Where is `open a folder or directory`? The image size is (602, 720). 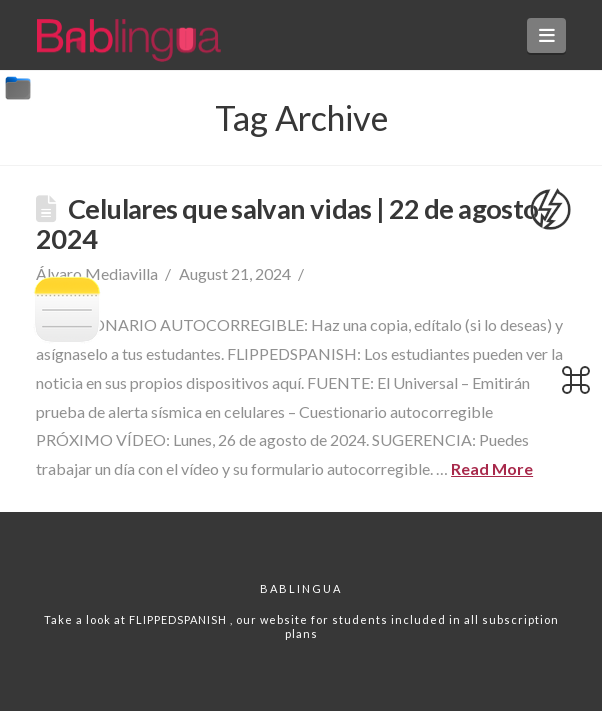
open a folder or directory is located at coordinates (18, 88).